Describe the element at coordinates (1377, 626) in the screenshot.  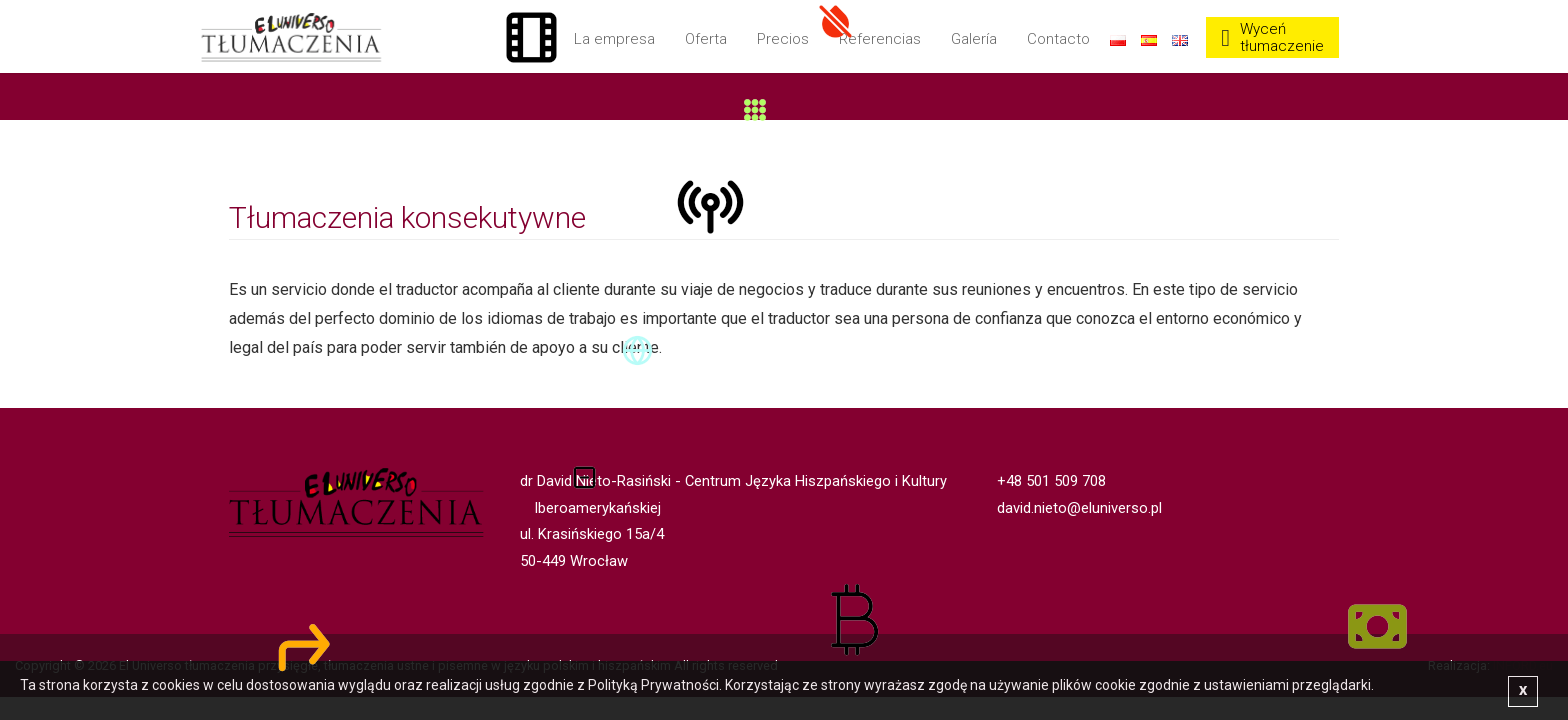
I see `view payment or billing information` at that location.